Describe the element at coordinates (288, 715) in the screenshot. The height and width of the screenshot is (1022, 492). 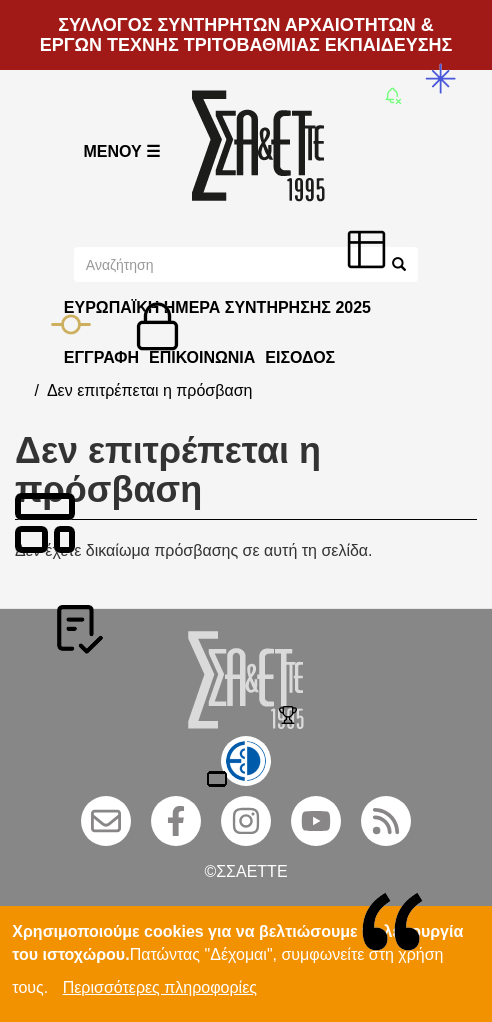
I see `view achievements or awards` at that location.